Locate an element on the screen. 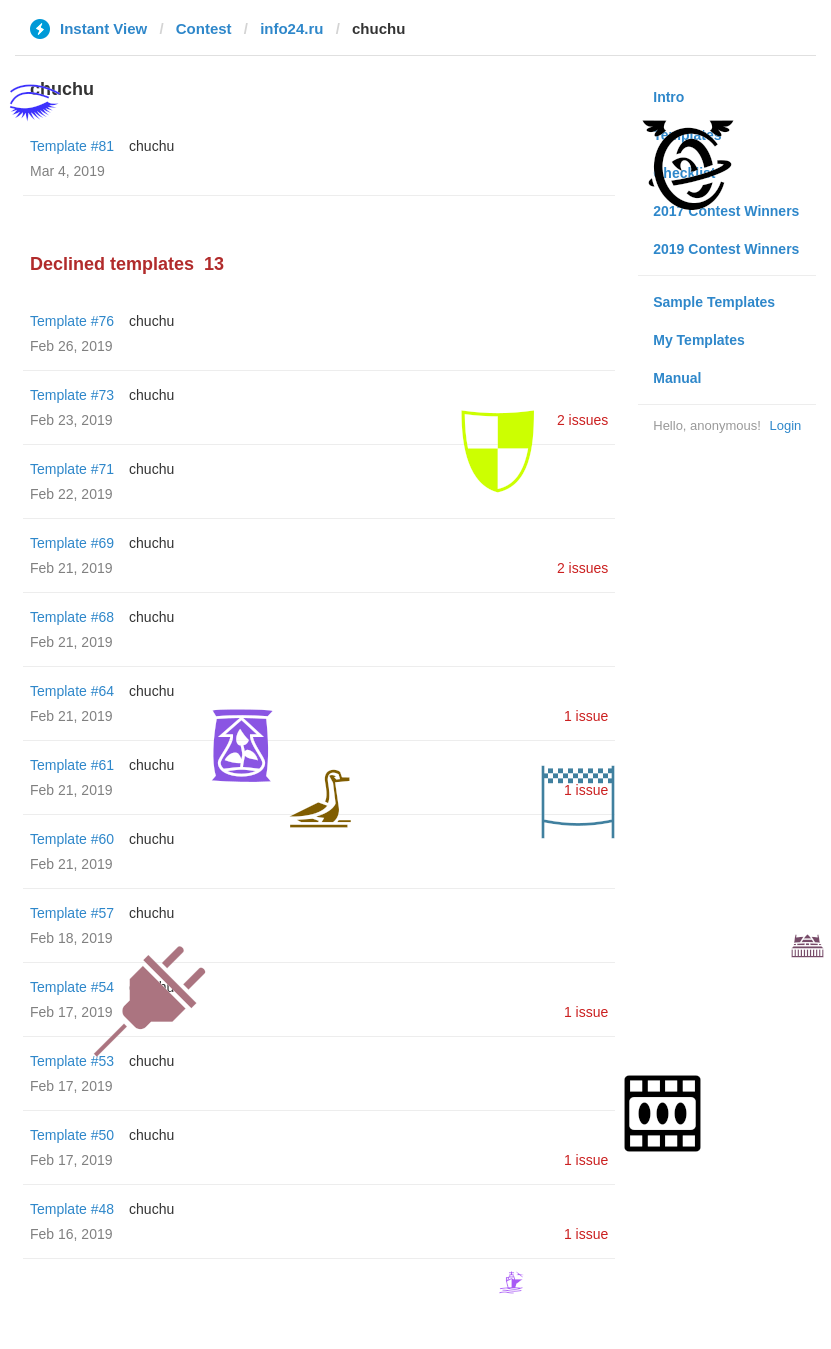  connect to a power source is located at coordinates (149, 1001).